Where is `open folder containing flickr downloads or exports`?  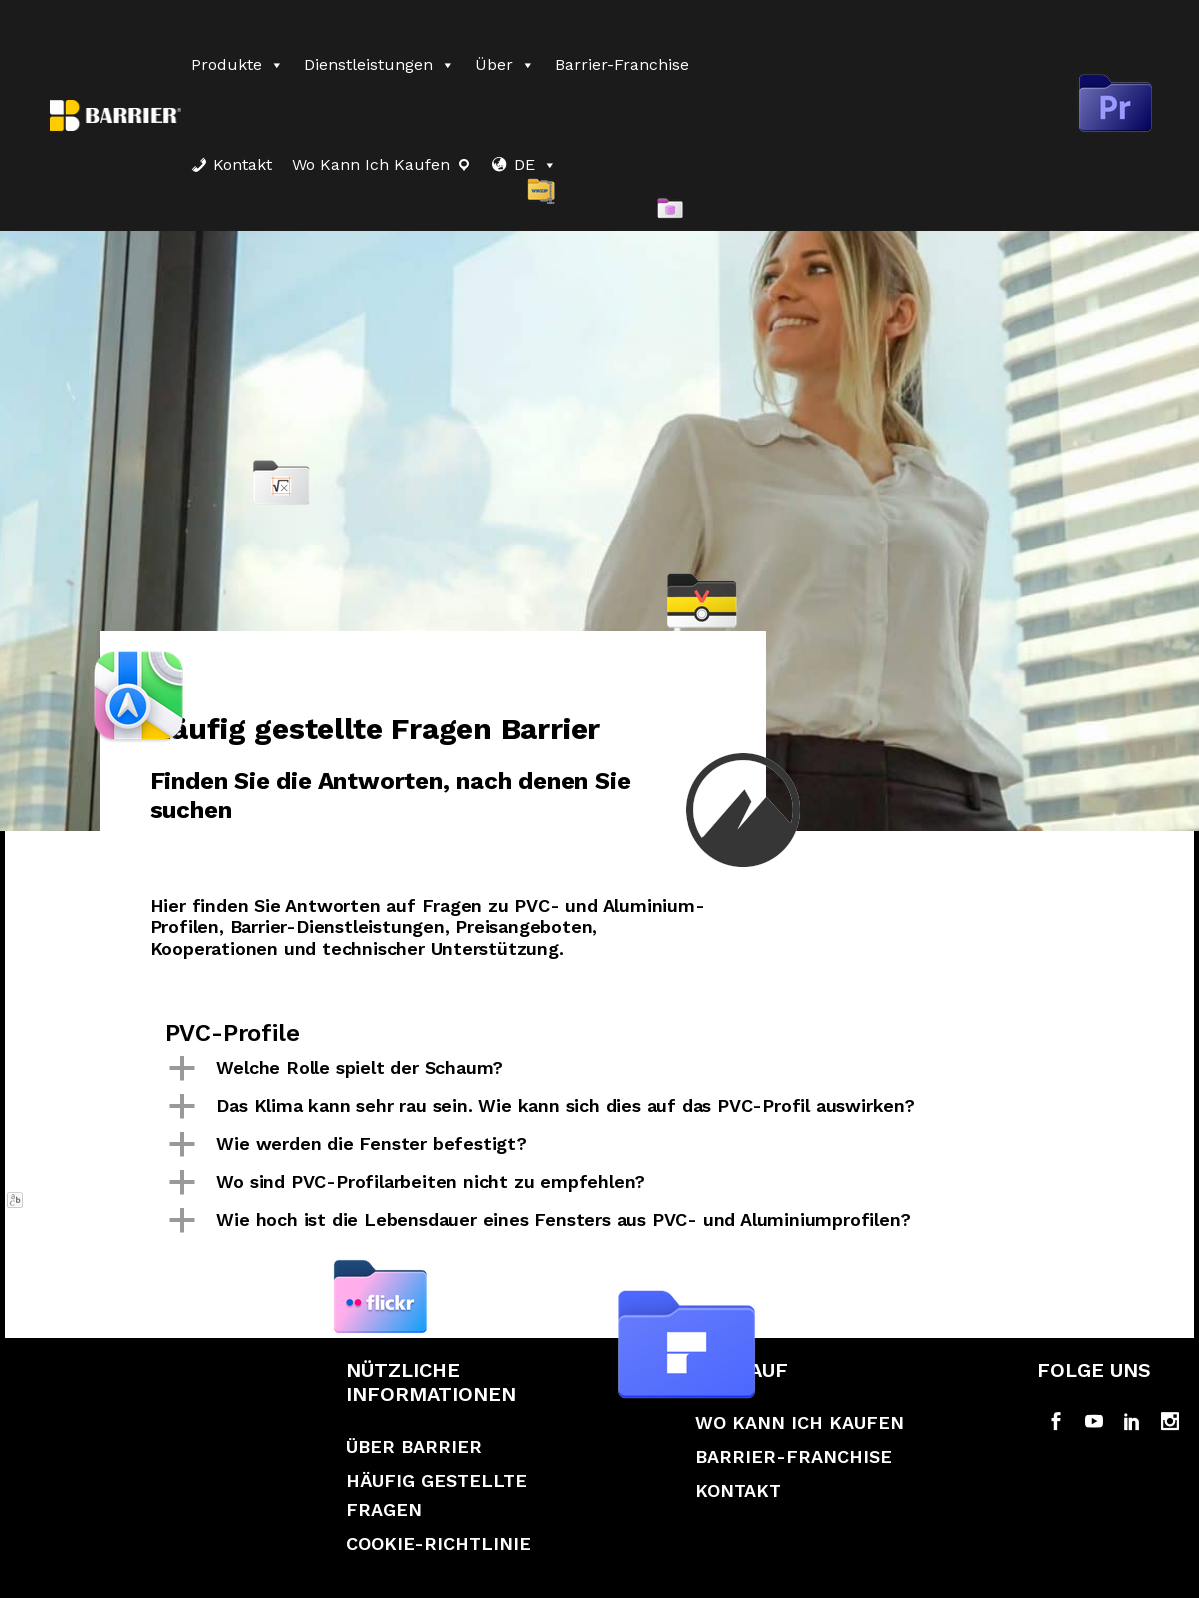
open folder containing flickr downloads or exports is located at coordinates (380, 1299).